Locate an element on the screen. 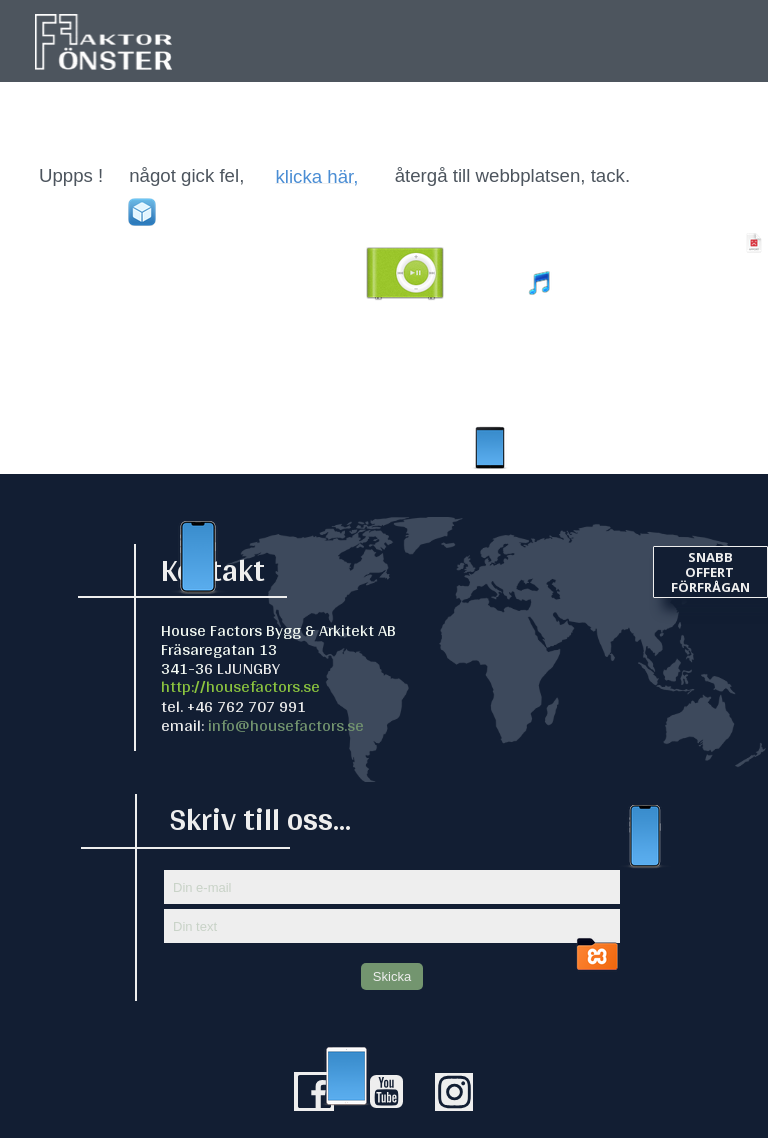  iPod shuffle device connected is located at coordinates (405, 259).